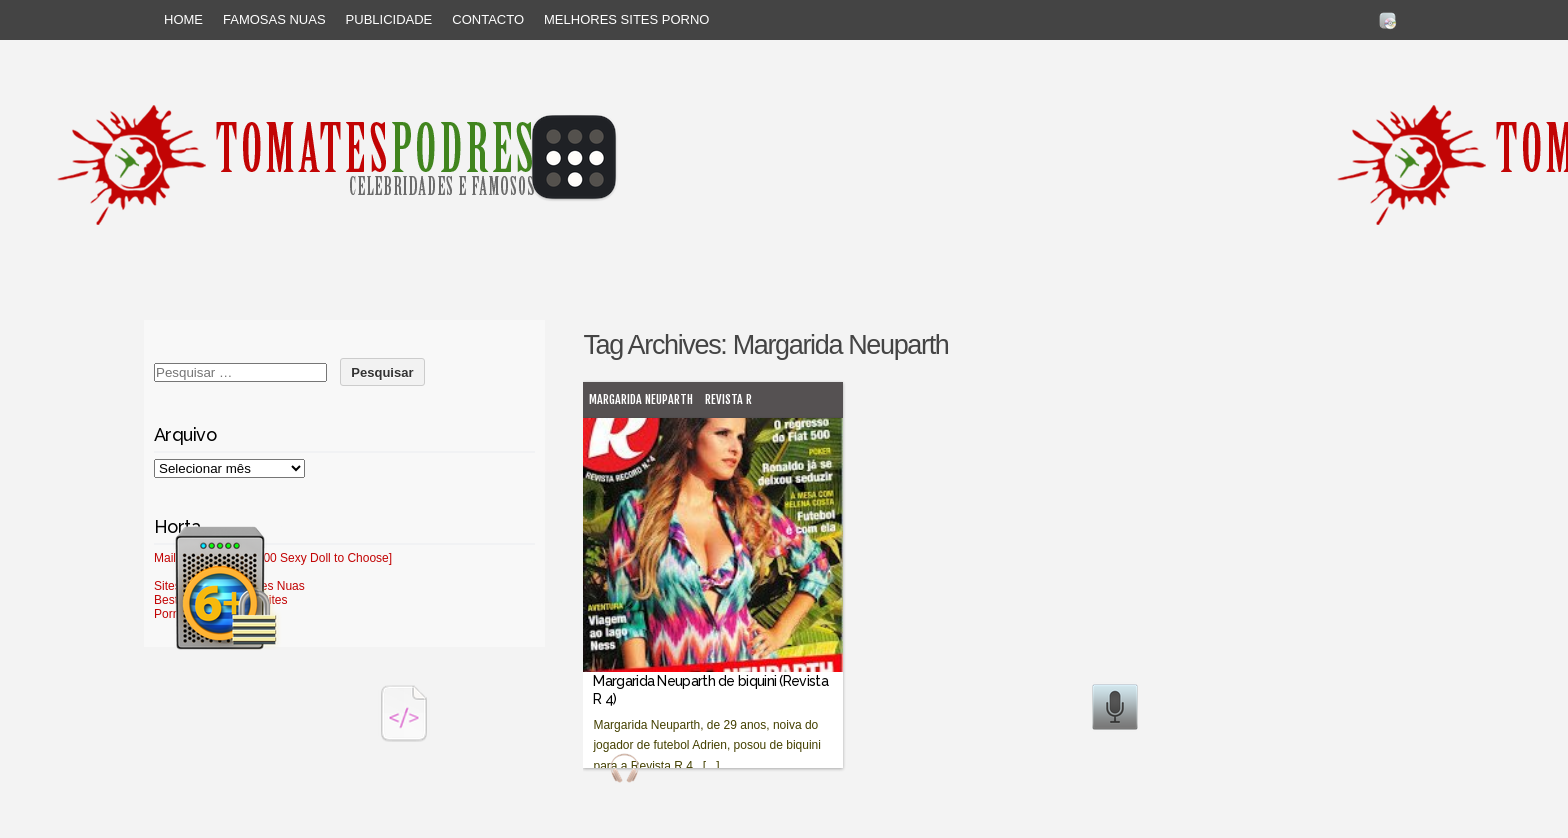 The image size is (1568, 838). What do you see at coordinates (1387, 20) in the screenshot?
I see `open the DVD player application` at bounding box center [1387, 20].